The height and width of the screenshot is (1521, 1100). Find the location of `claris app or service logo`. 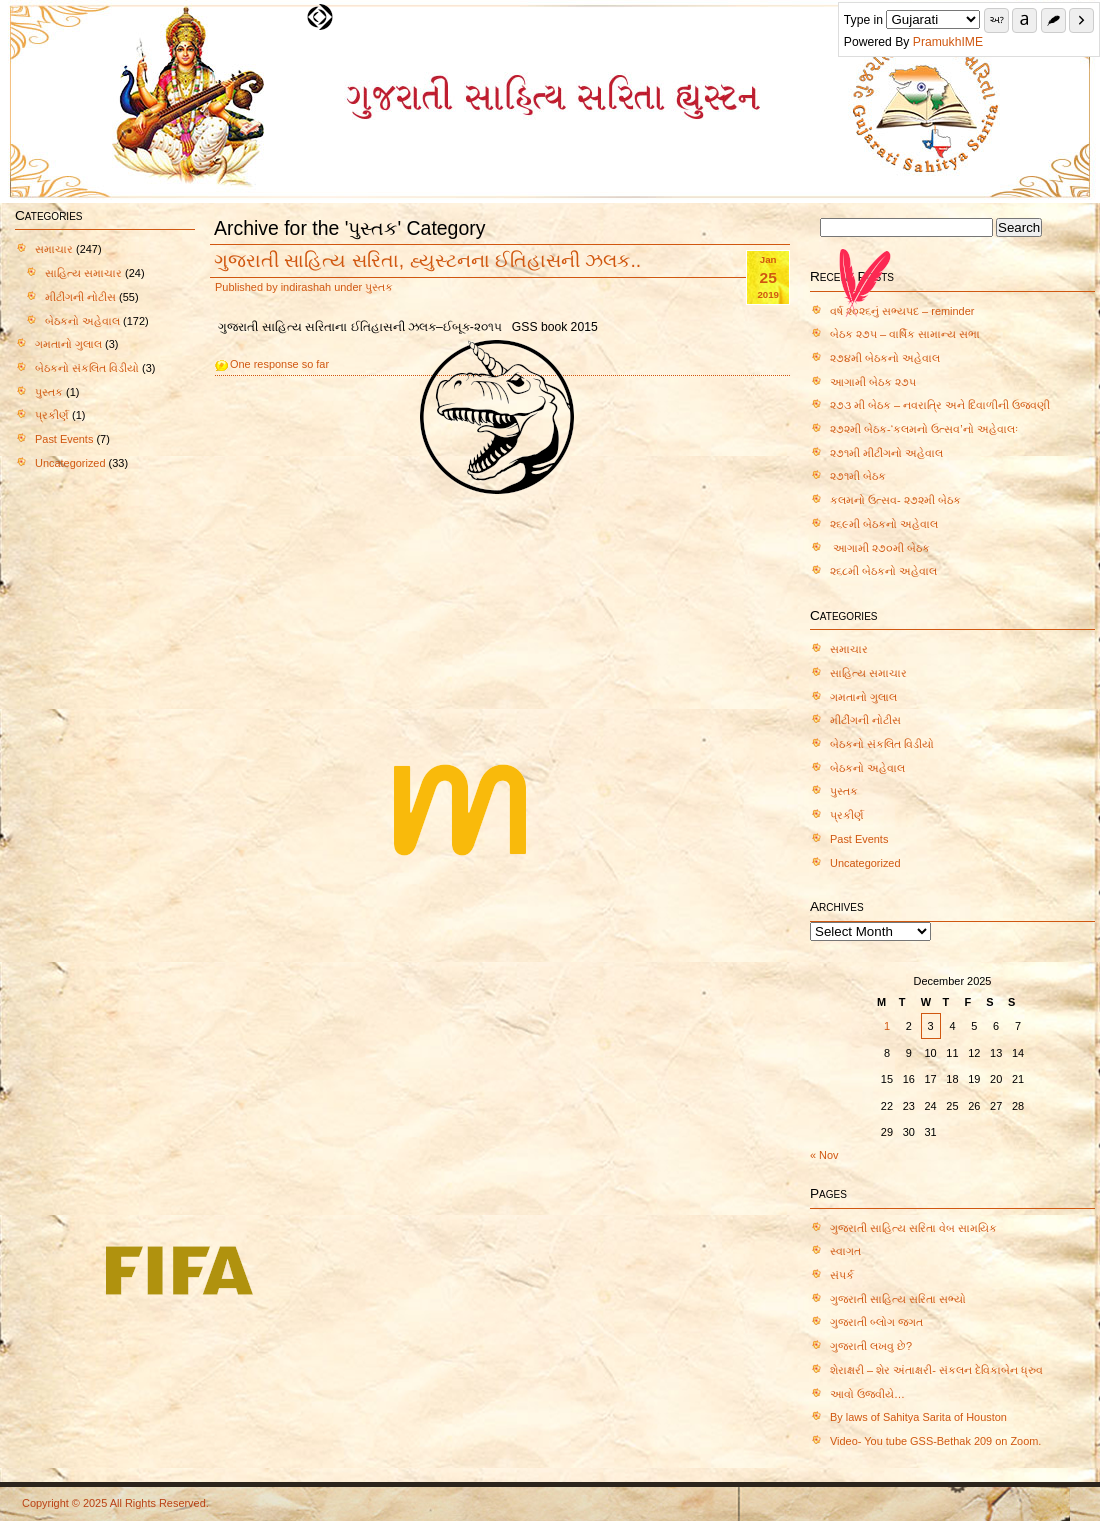

claris app or service logo is located at coordinates (320, 17).